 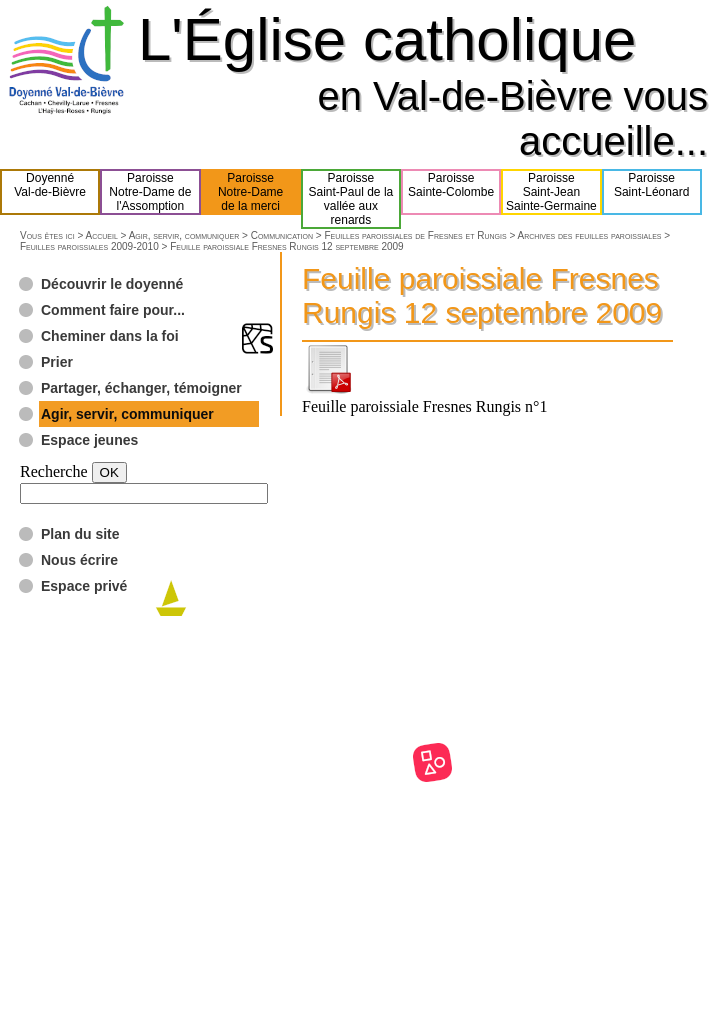 What do you see at coordinates (257, 338) in the screenshot?
I see `visit the Spyderide website or app` at bounding box center [257, 338].